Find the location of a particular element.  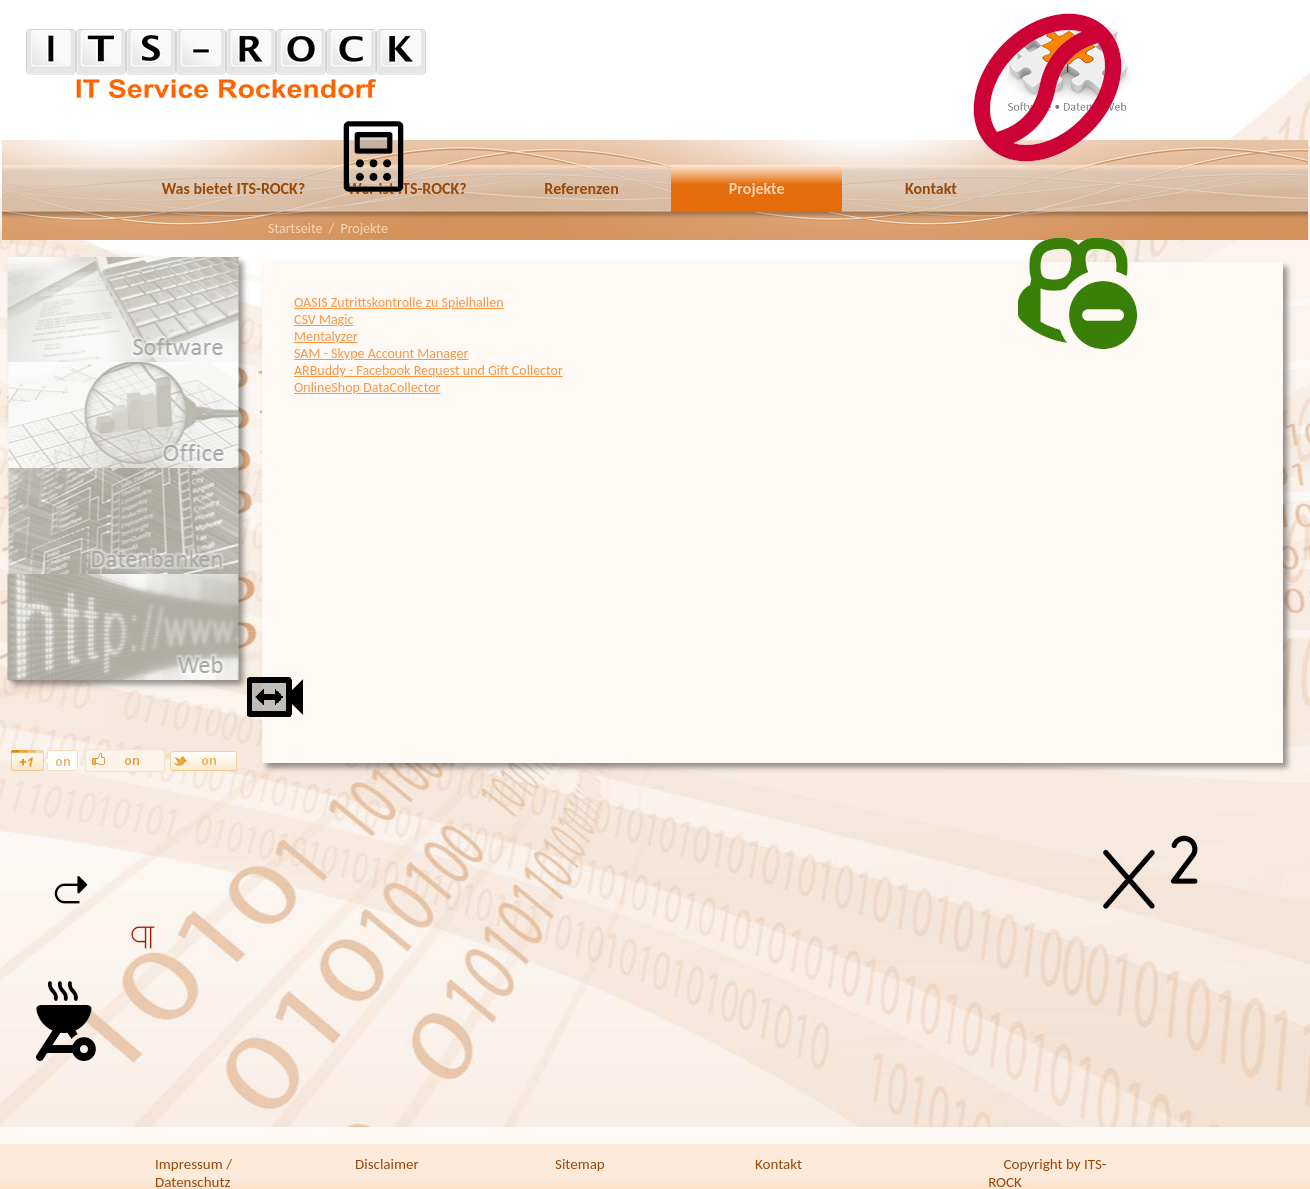

switch between front and rear camera during video recording is located at coordinates (275, 697).